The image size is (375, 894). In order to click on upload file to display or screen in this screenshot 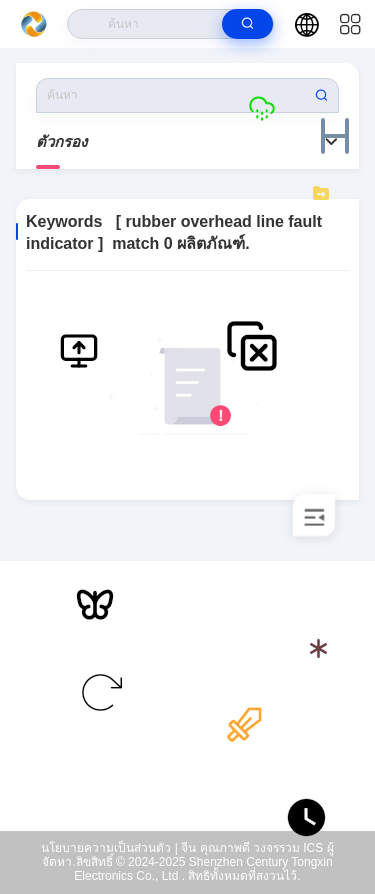, I will do `click(79, 351)`.